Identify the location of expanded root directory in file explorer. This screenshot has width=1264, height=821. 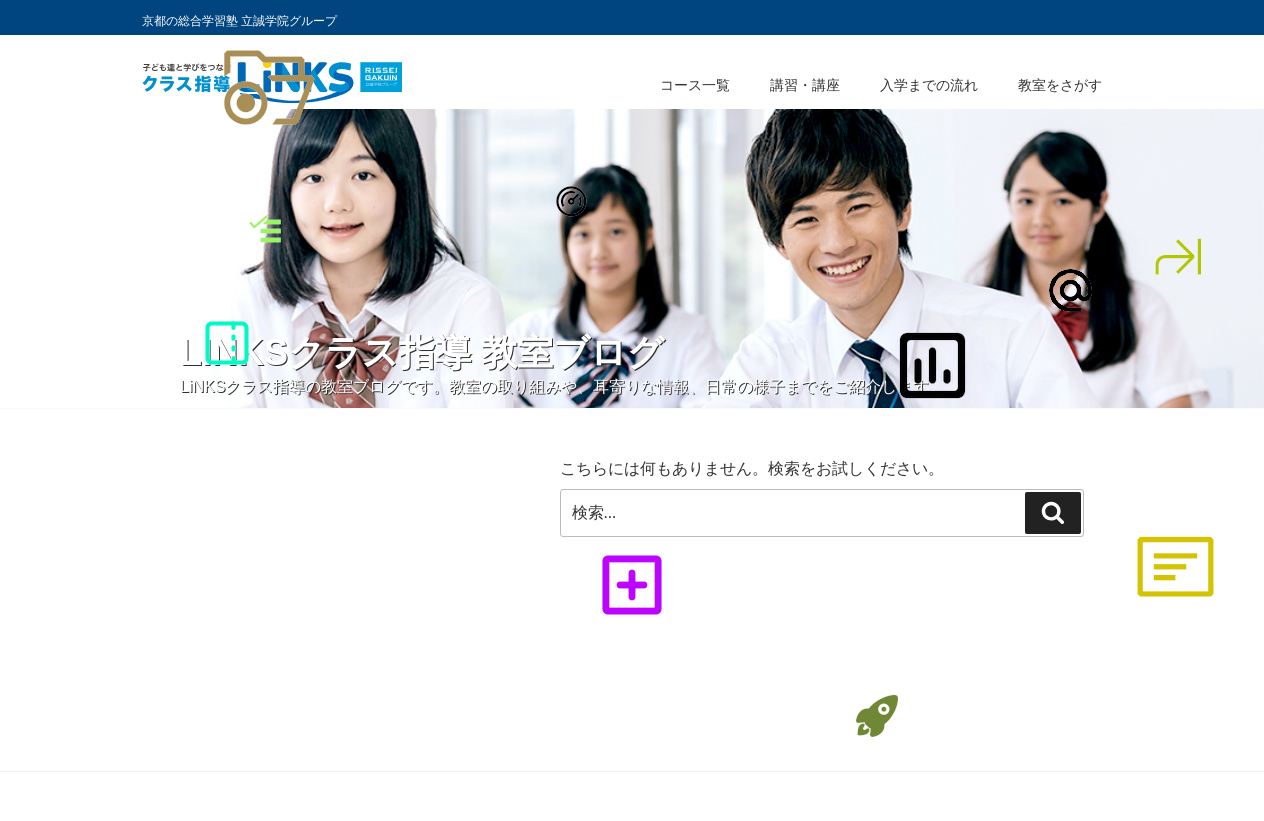
(267, 87).